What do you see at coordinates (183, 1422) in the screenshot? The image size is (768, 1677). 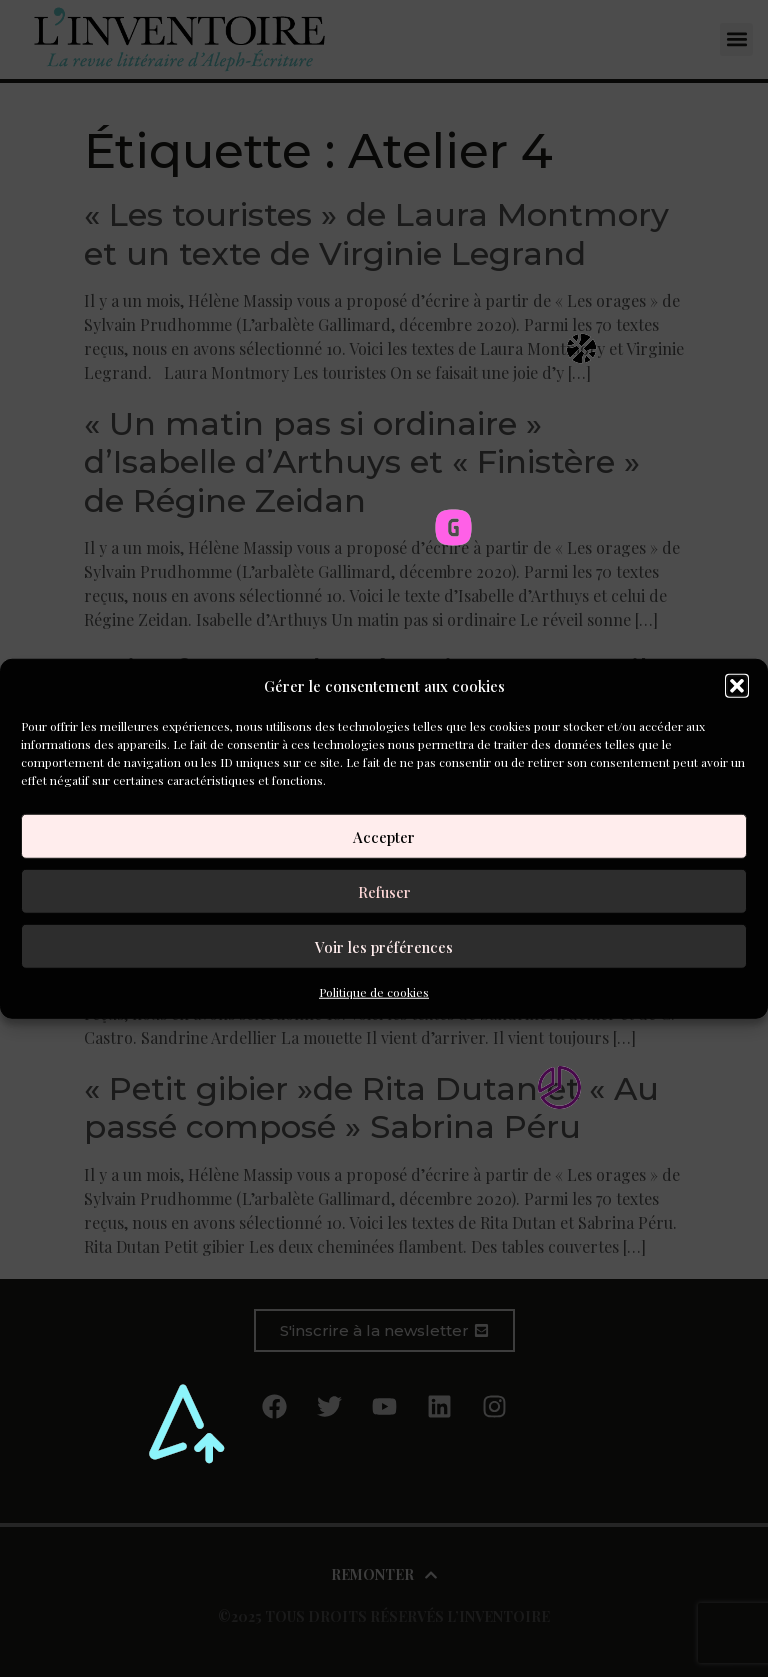 I see `navigate upward or move to previous location` at bounding box center [183, 1422].